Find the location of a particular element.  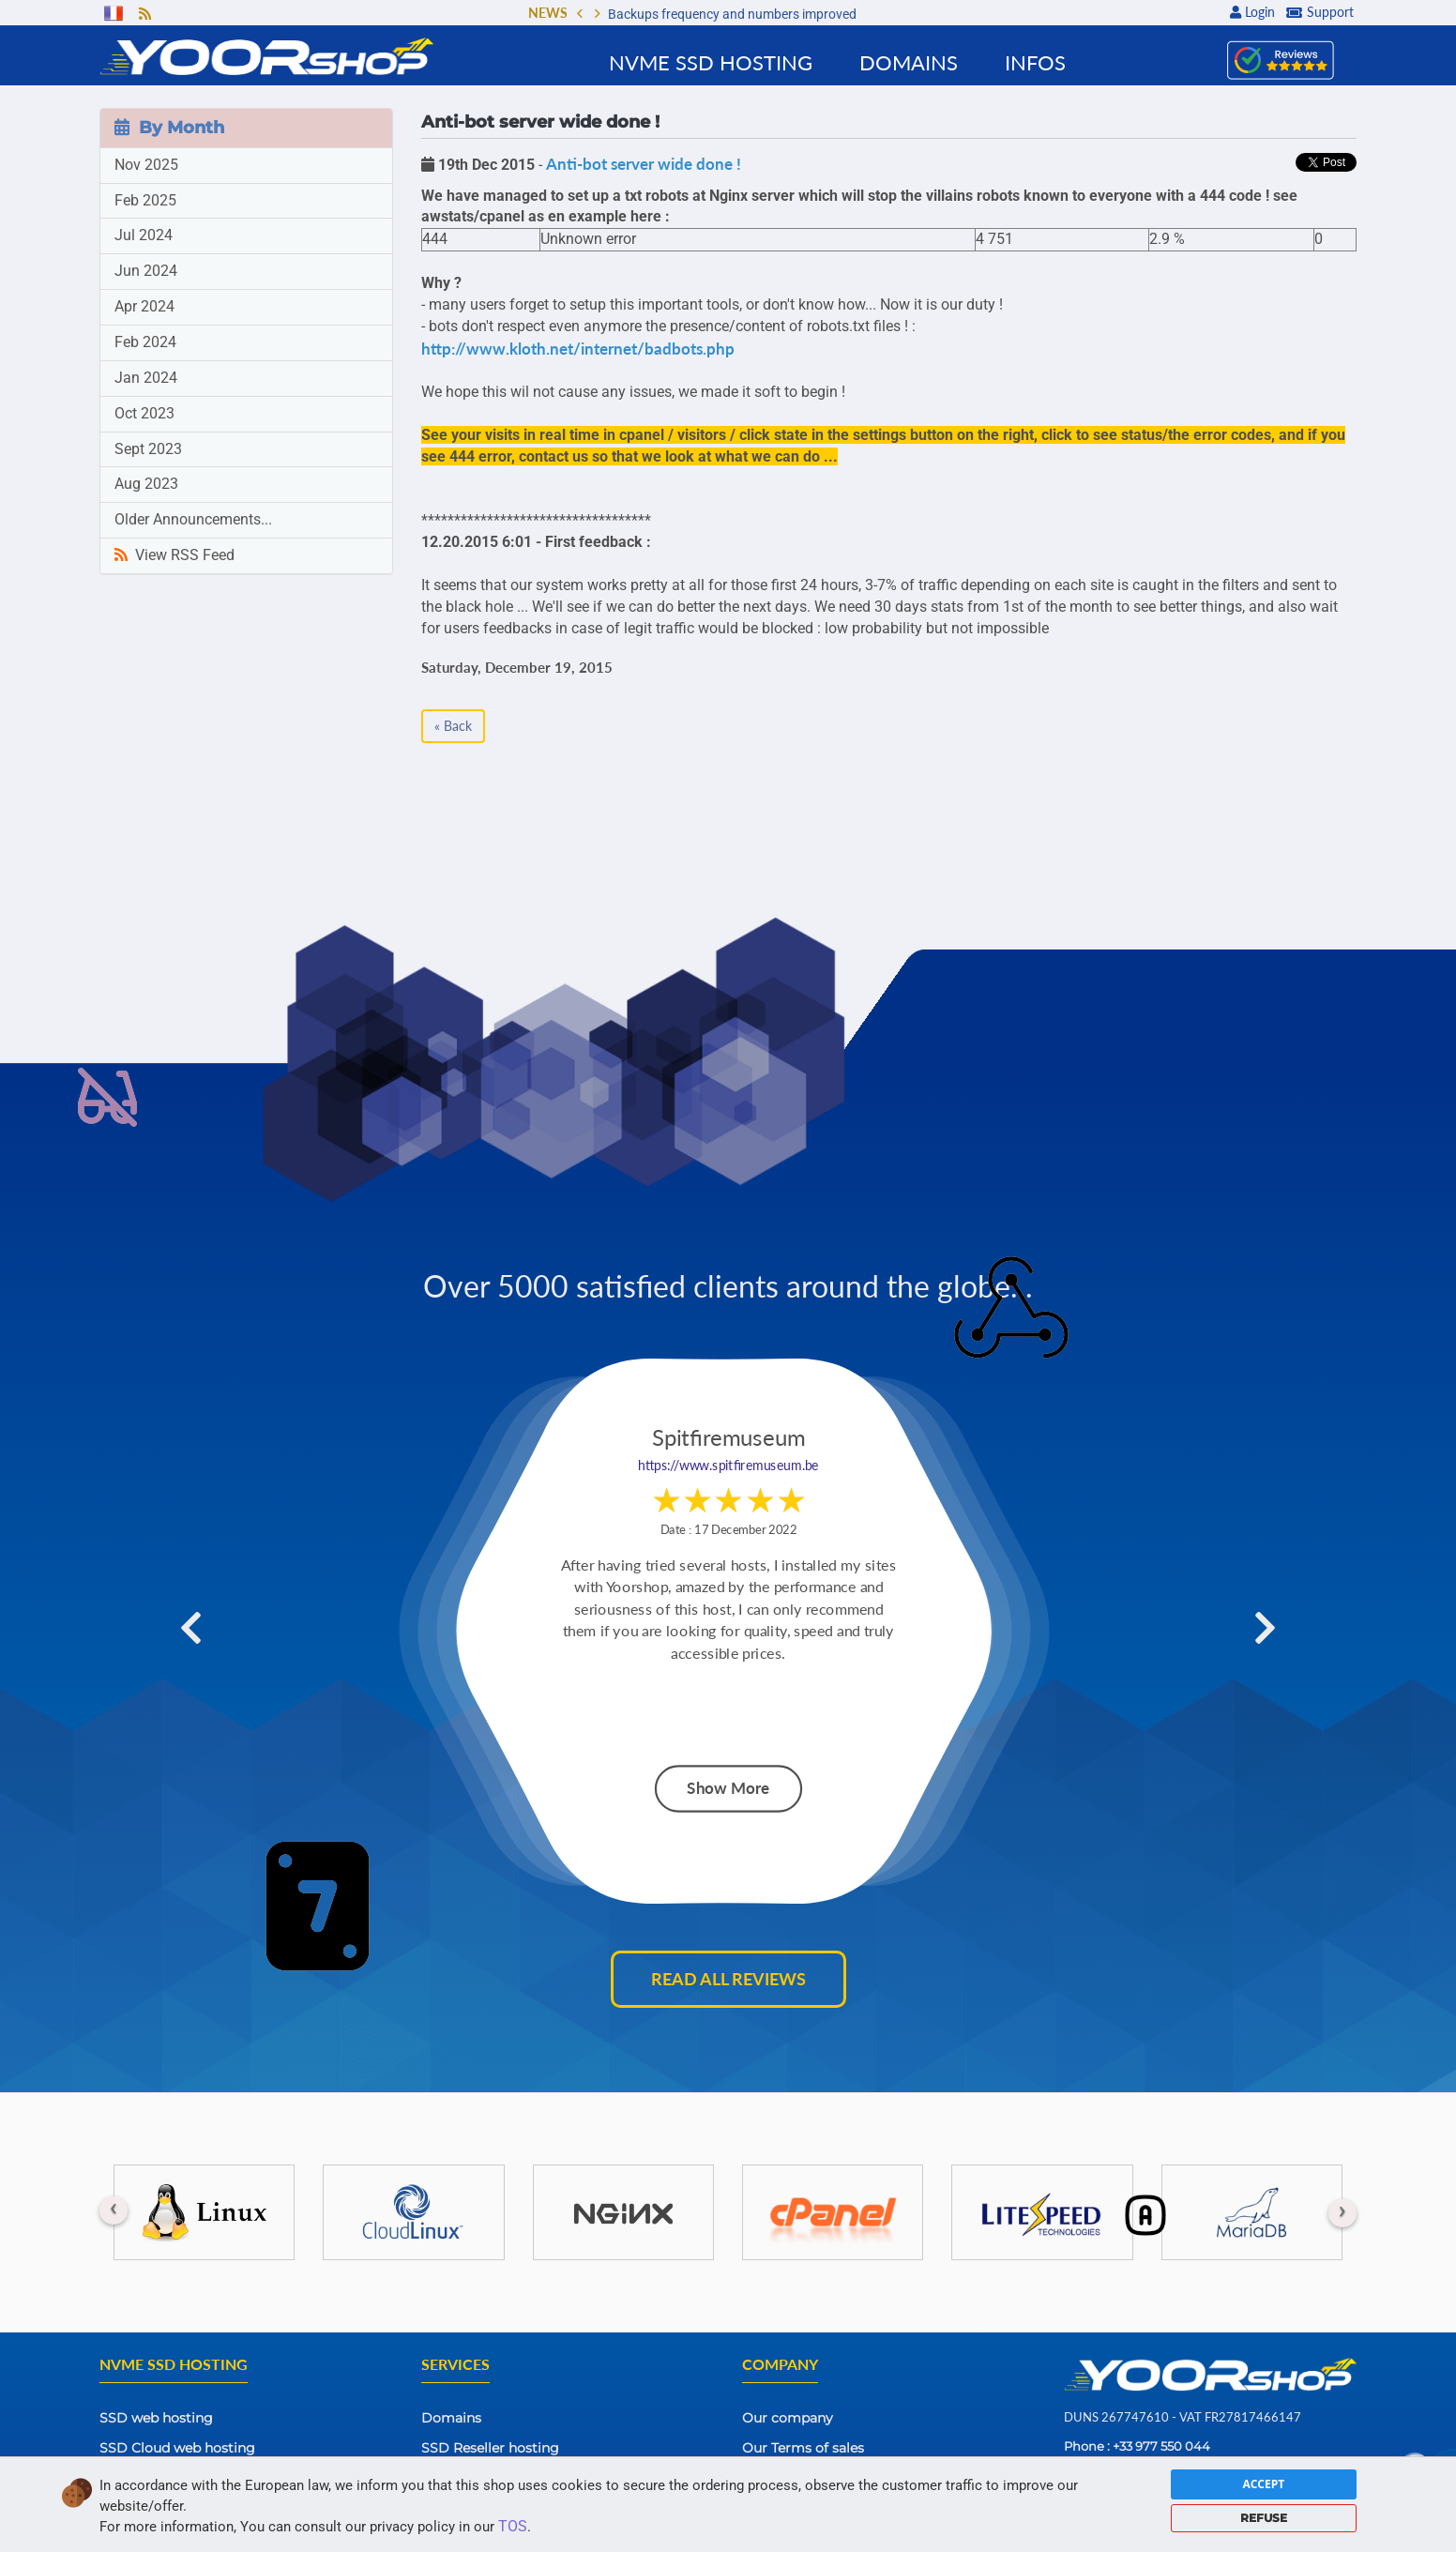

configure webhook integrations is located at coordinates (1011, 1314).